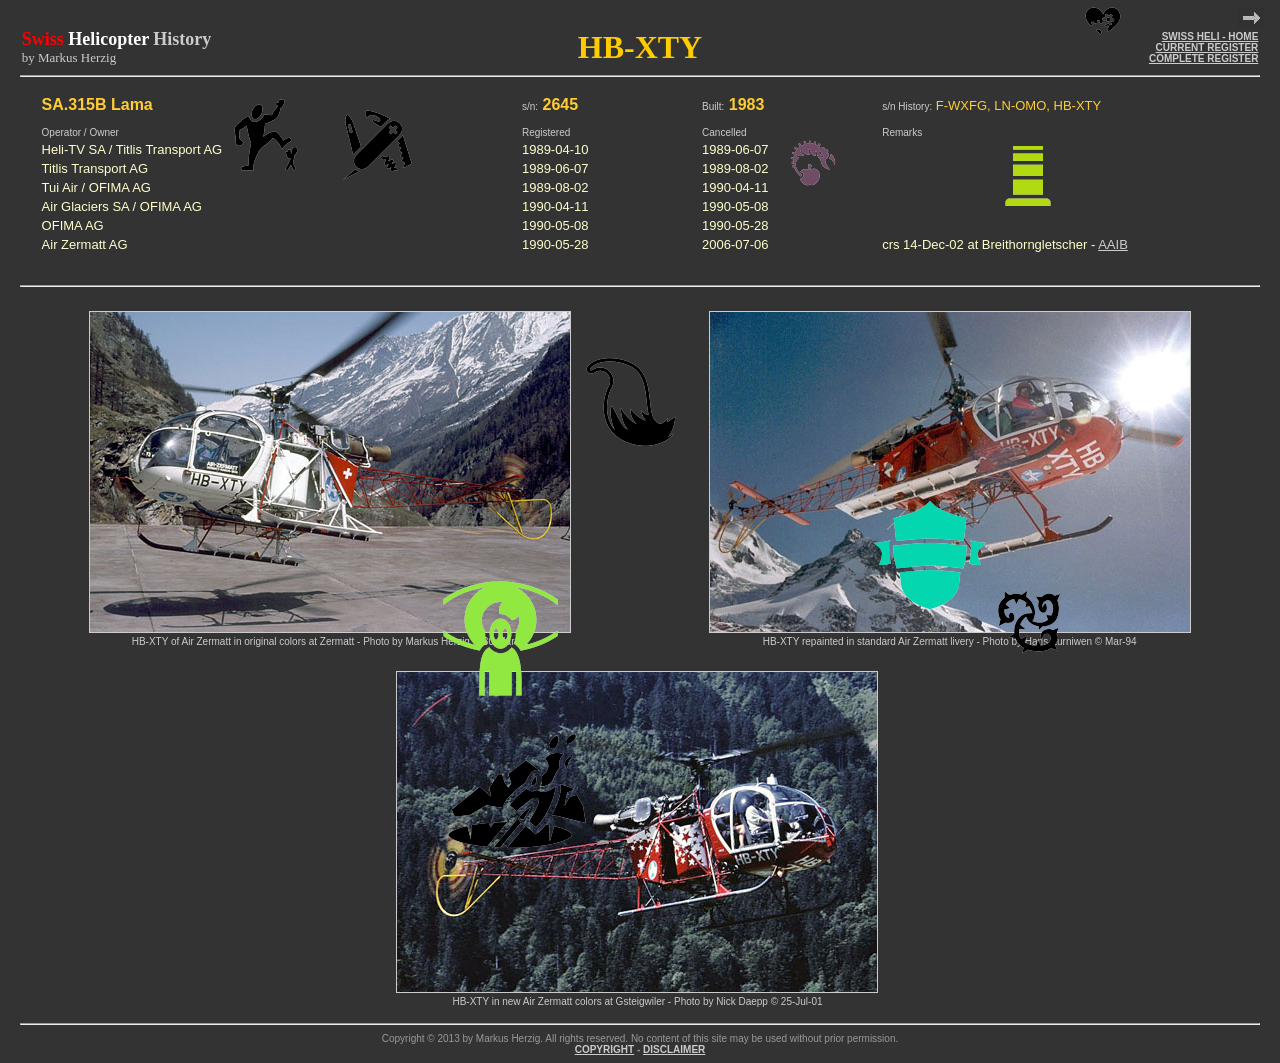 The image size is (1280, 1063). I want to click on dig or excavate in a game, so click(517, 791).